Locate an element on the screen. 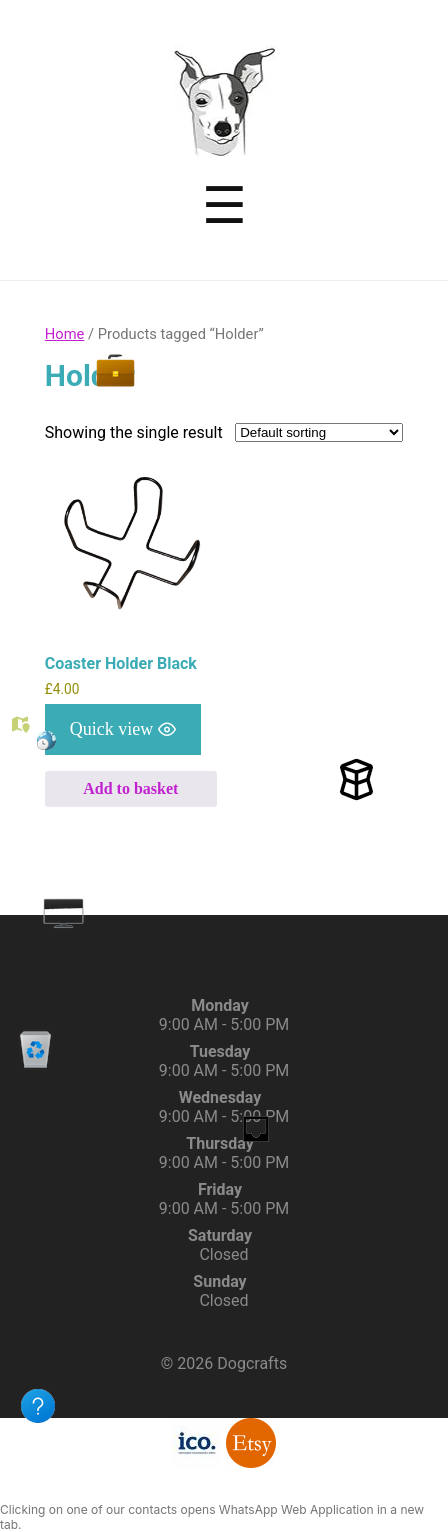 The height and width of the screenshot is (1532, 448). access work or business files is located at coordinates (115, 370).